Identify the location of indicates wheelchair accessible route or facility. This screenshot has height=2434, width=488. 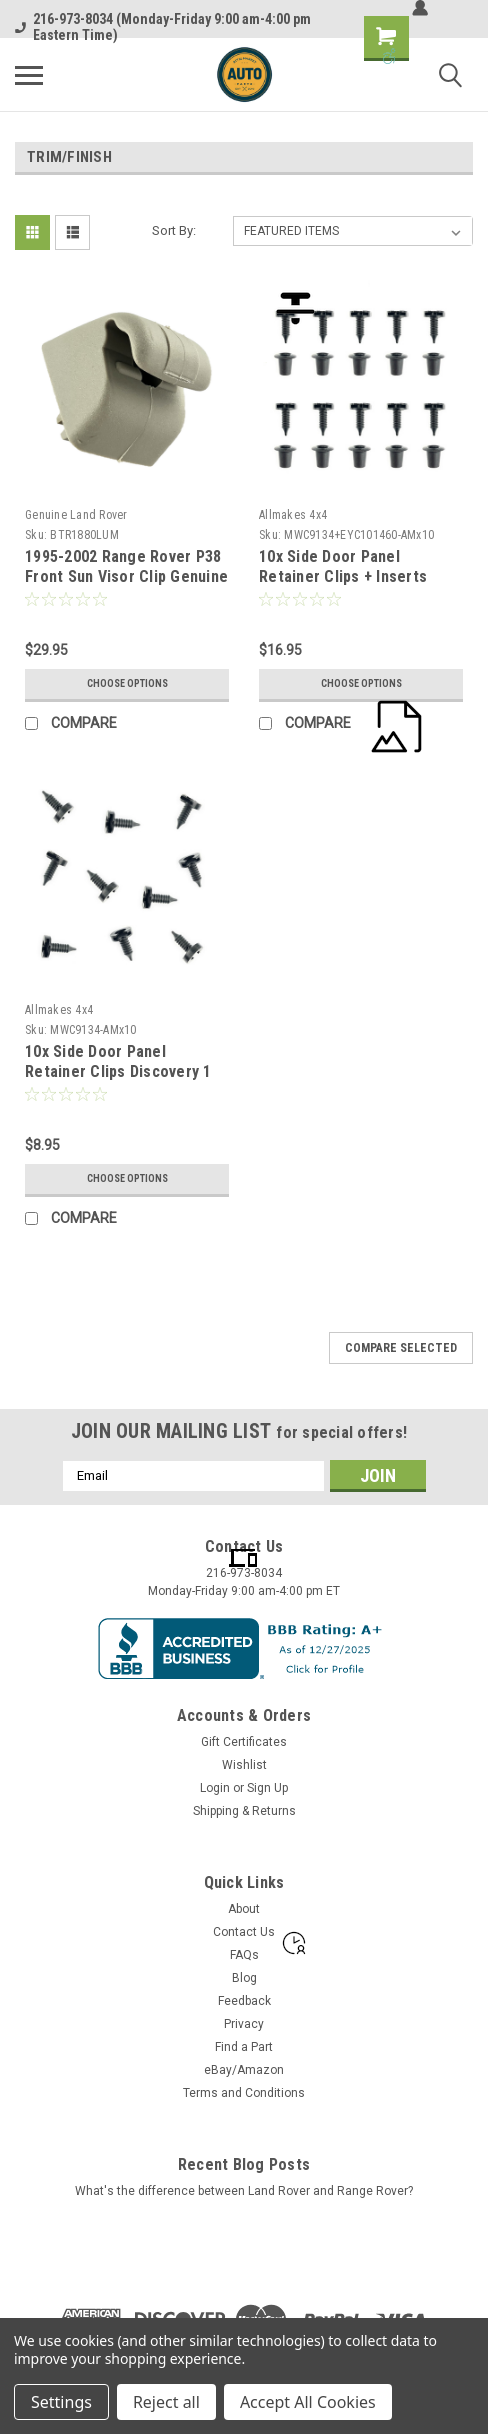
(389, 56).